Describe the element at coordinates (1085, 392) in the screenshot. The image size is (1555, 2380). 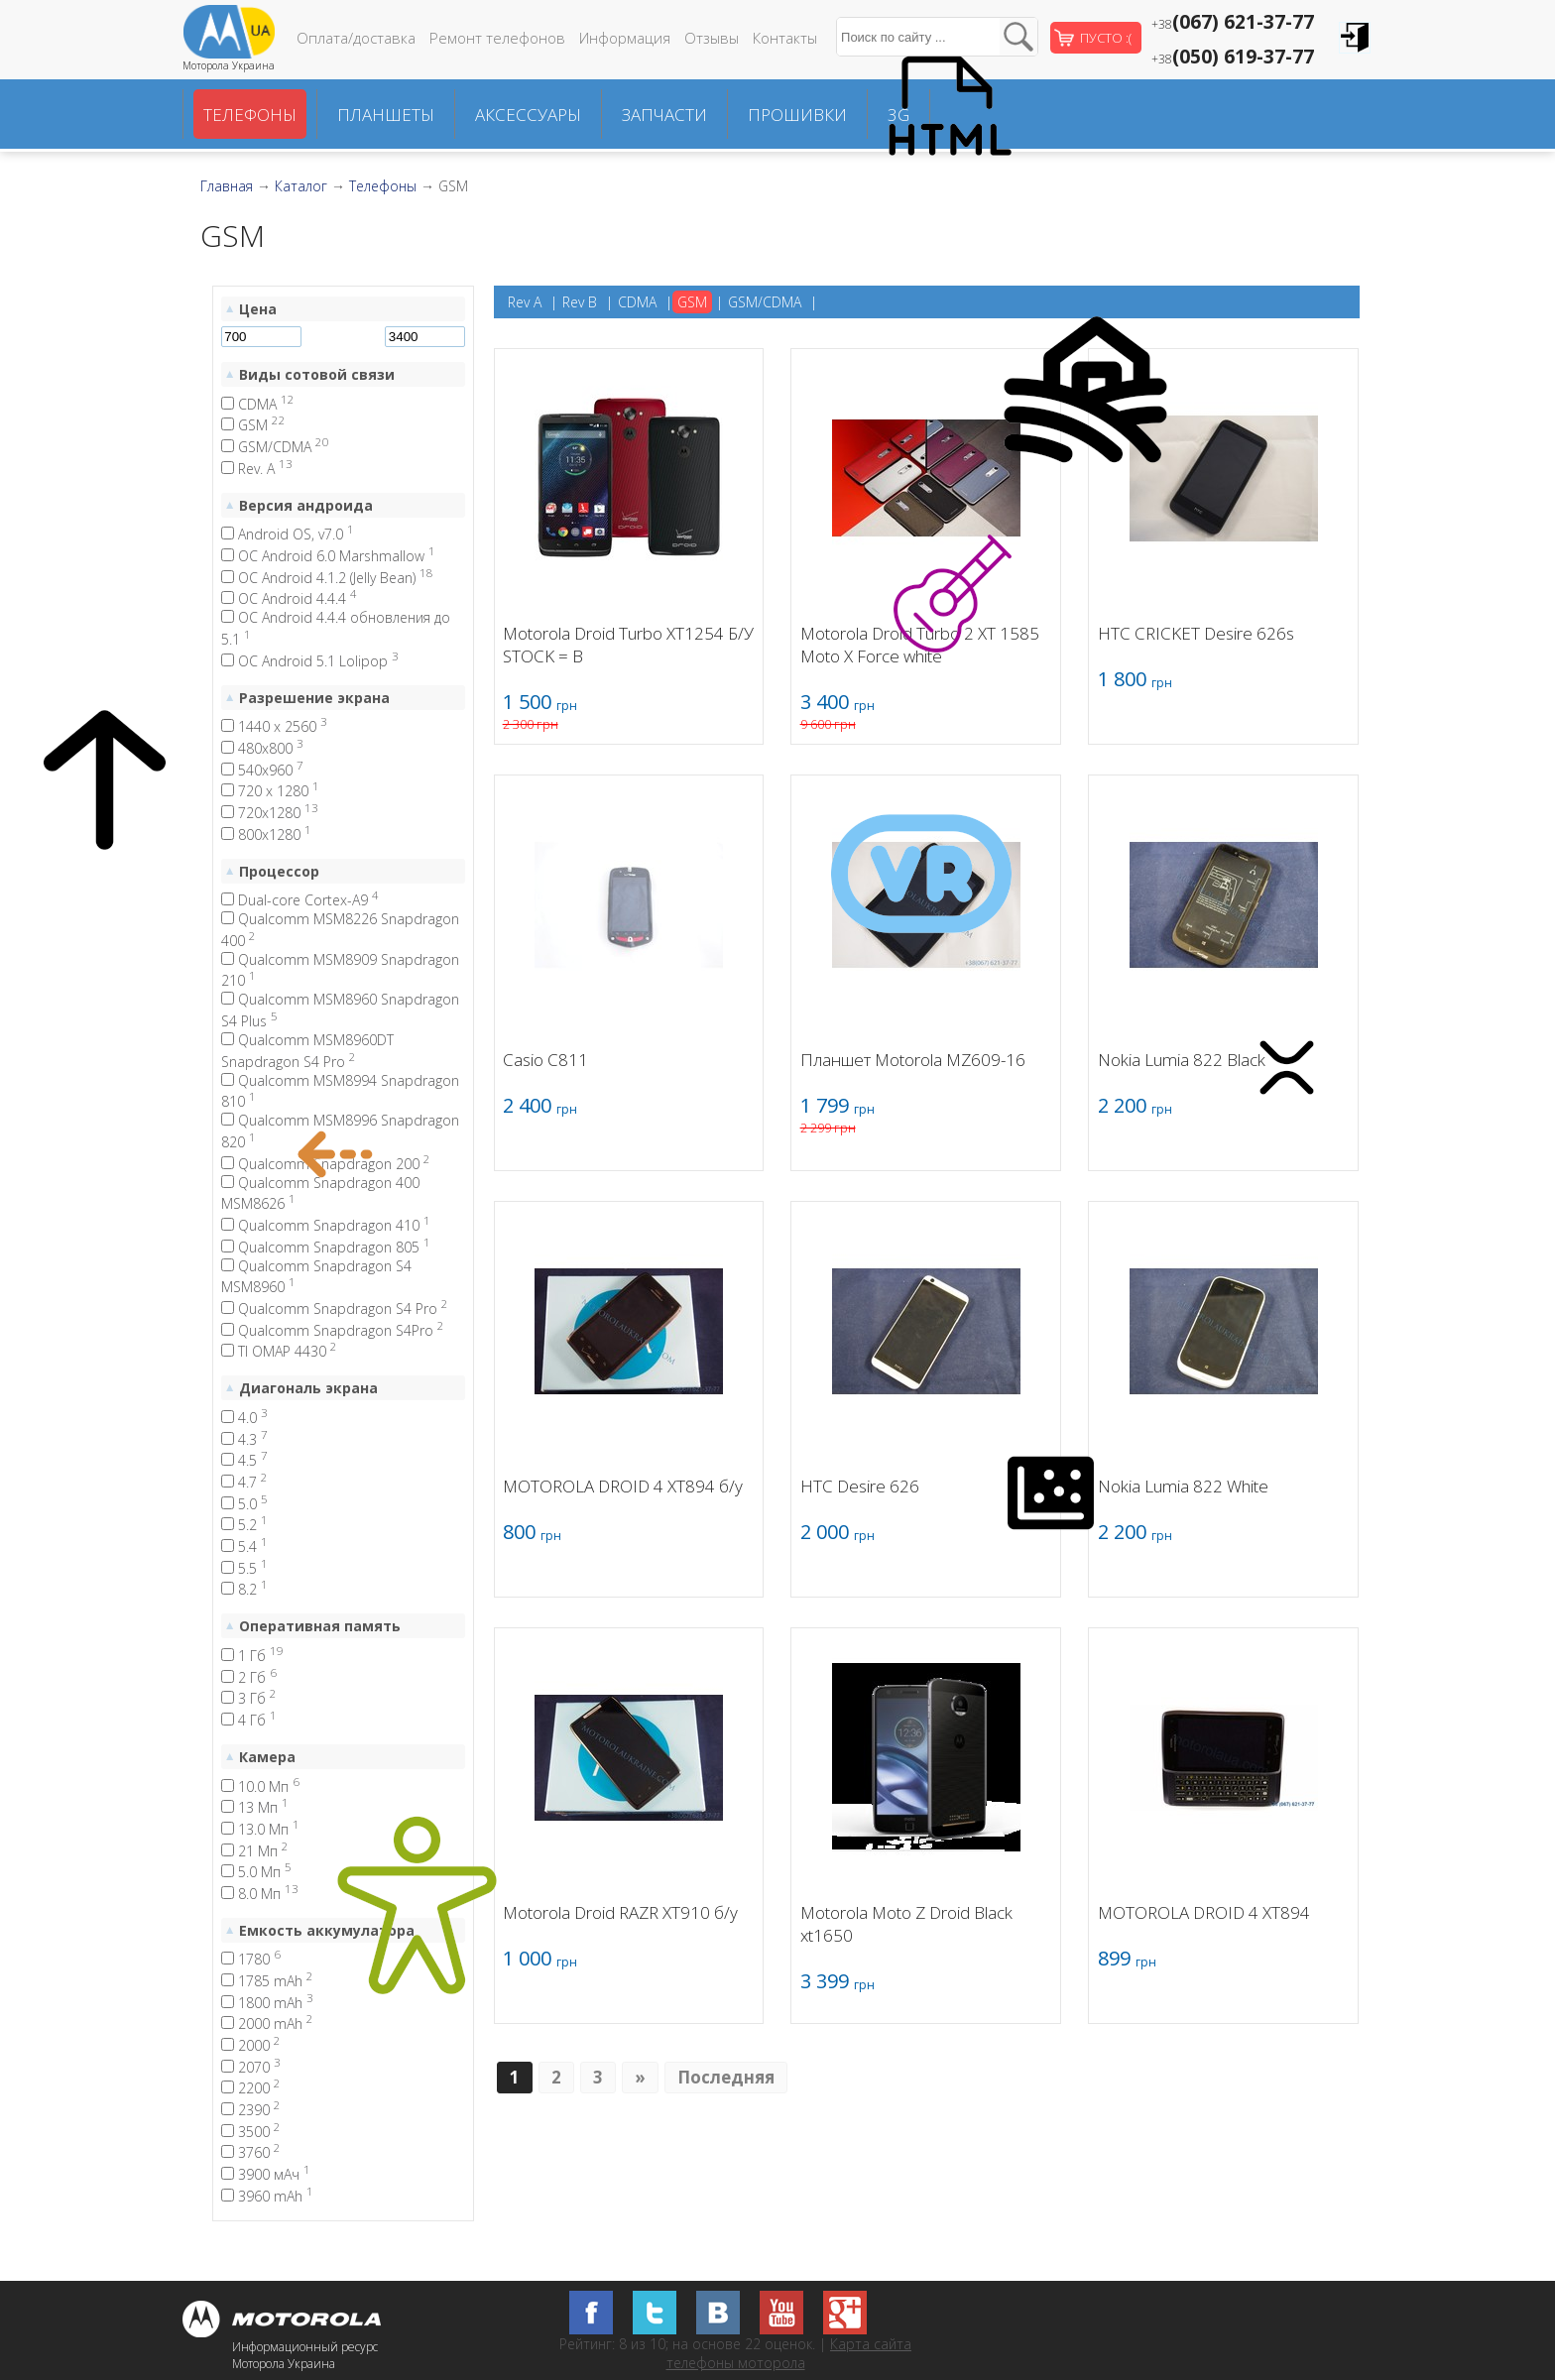
I see `access farm or agricultural settings` at that location.